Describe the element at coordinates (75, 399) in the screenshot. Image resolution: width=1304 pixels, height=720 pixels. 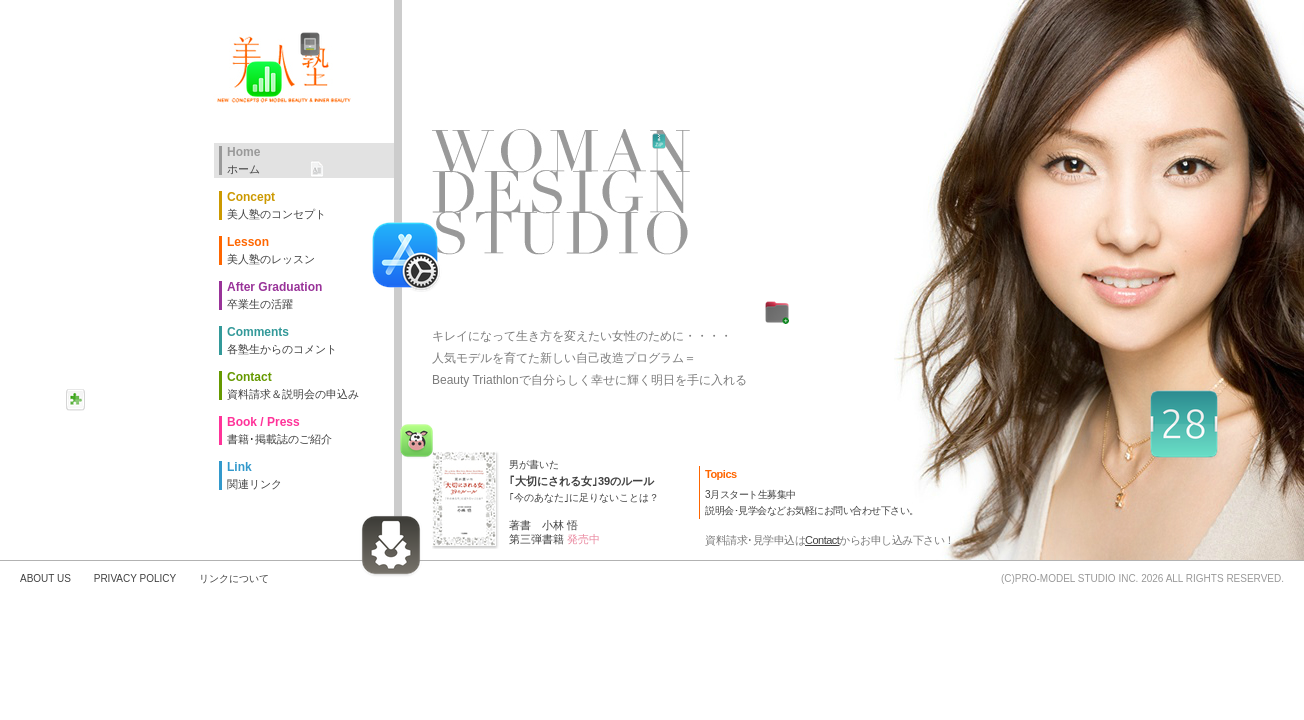
I see `install a browser extension or add-on` at that location.